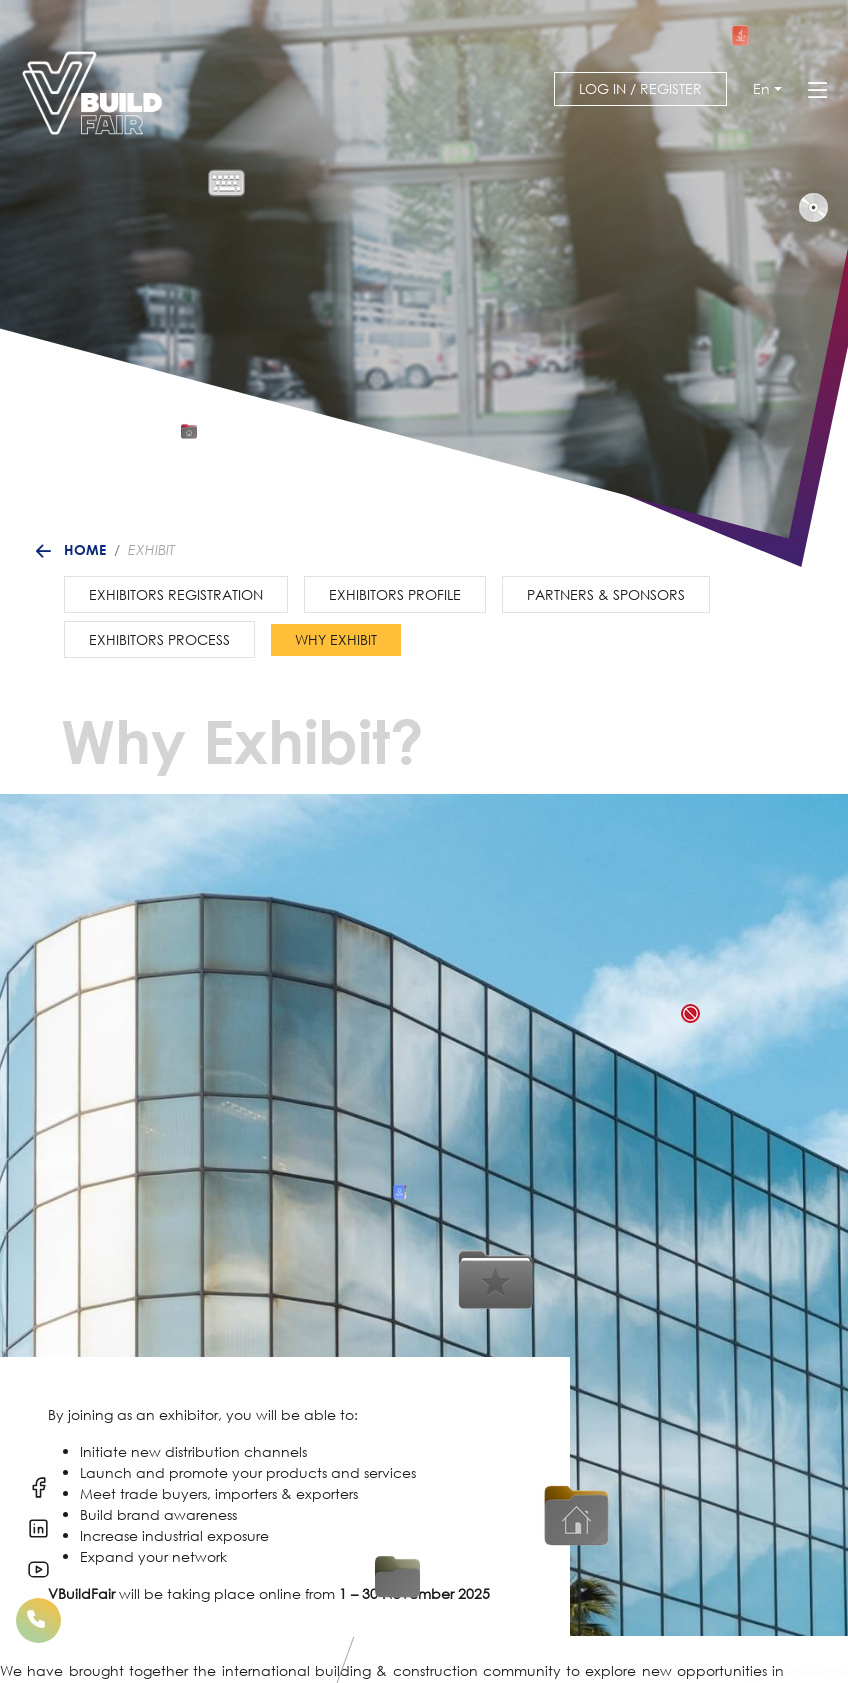 The width and height of the screenshot is (848, 1683). What do you see at coordinates (813, 207) in the screenshot?
I see `audio CD or optical media device` at bounding box center [813, 207].